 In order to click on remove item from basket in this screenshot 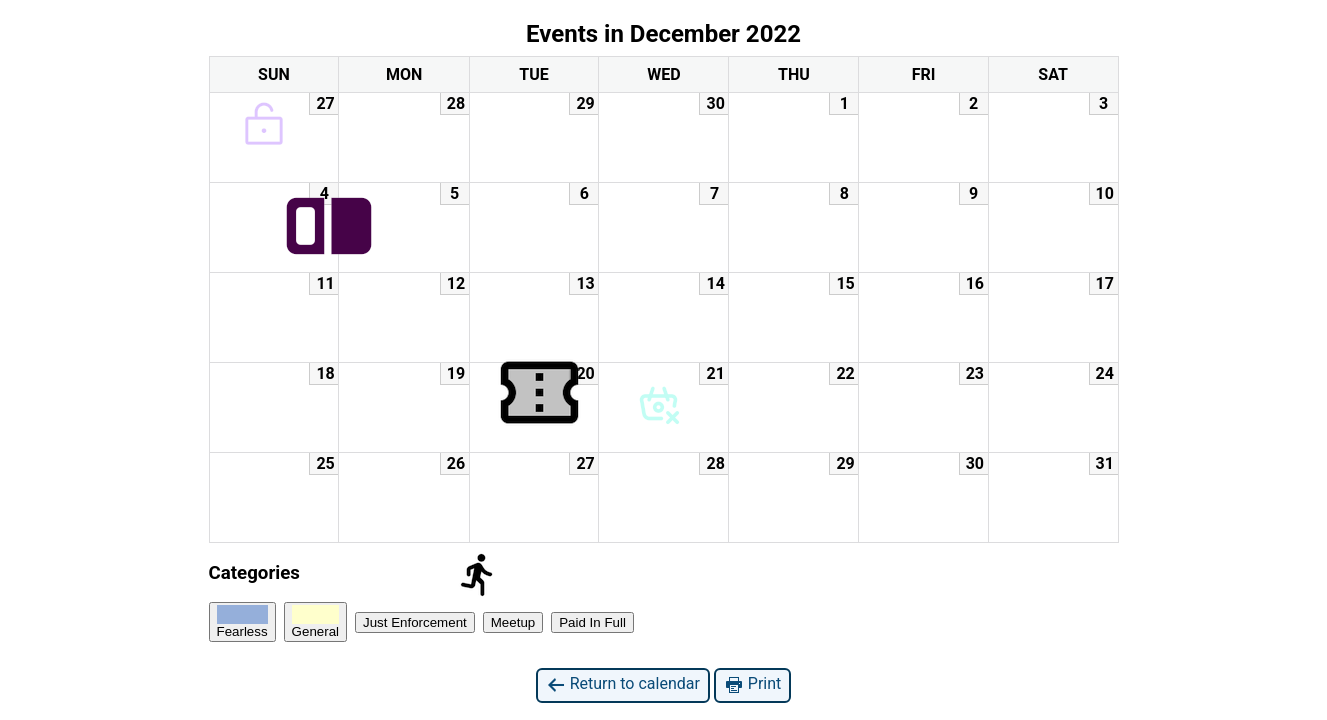, I will do `click(658, 403)`.